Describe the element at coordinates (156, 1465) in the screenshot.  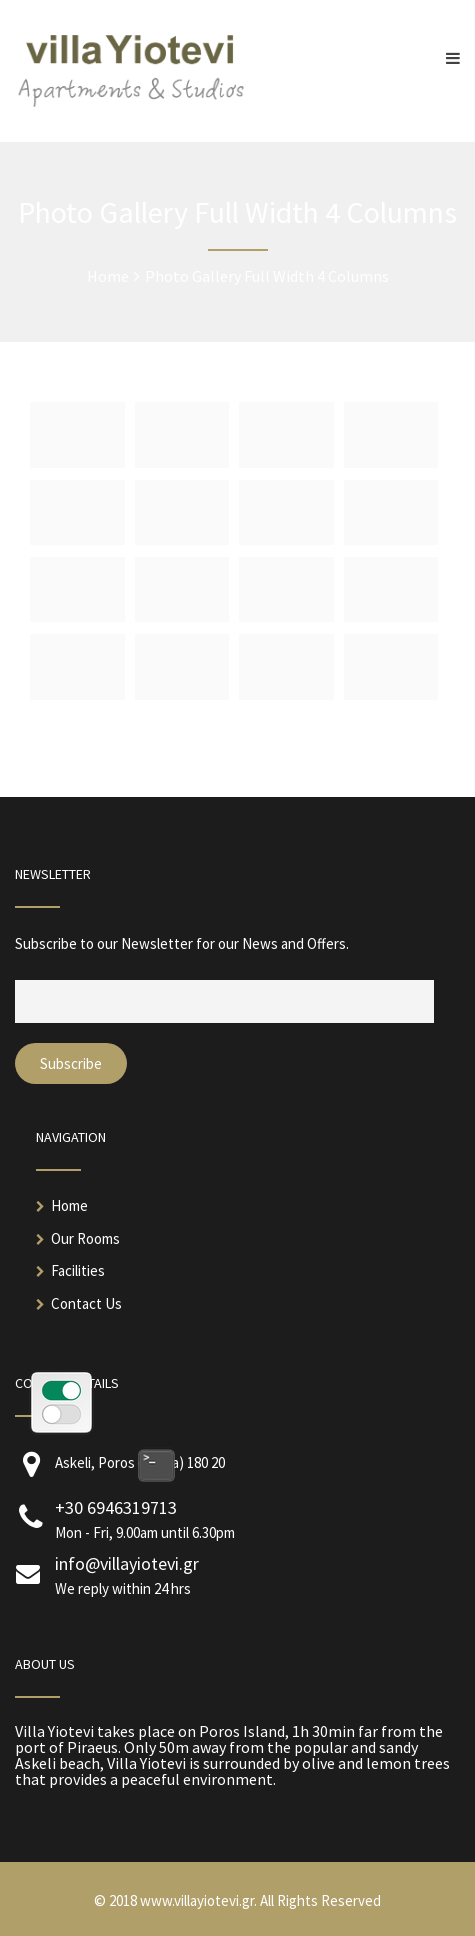
I see `open the bash terminal application` at that location.